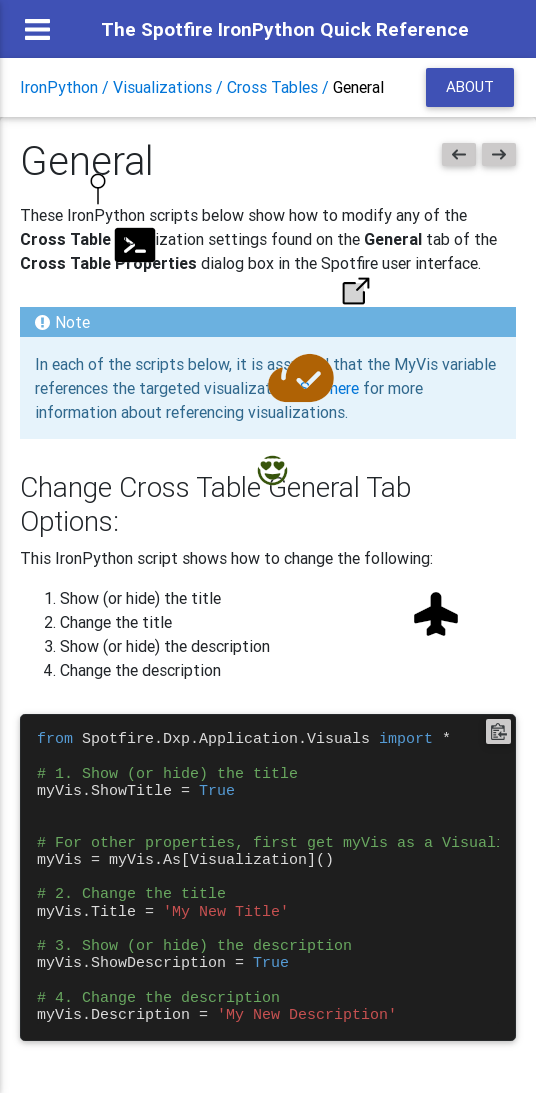  Describe the element at coordinates (301, 378) in the screenshot. I see `file successfully uploaded to cloud storage` at that location.